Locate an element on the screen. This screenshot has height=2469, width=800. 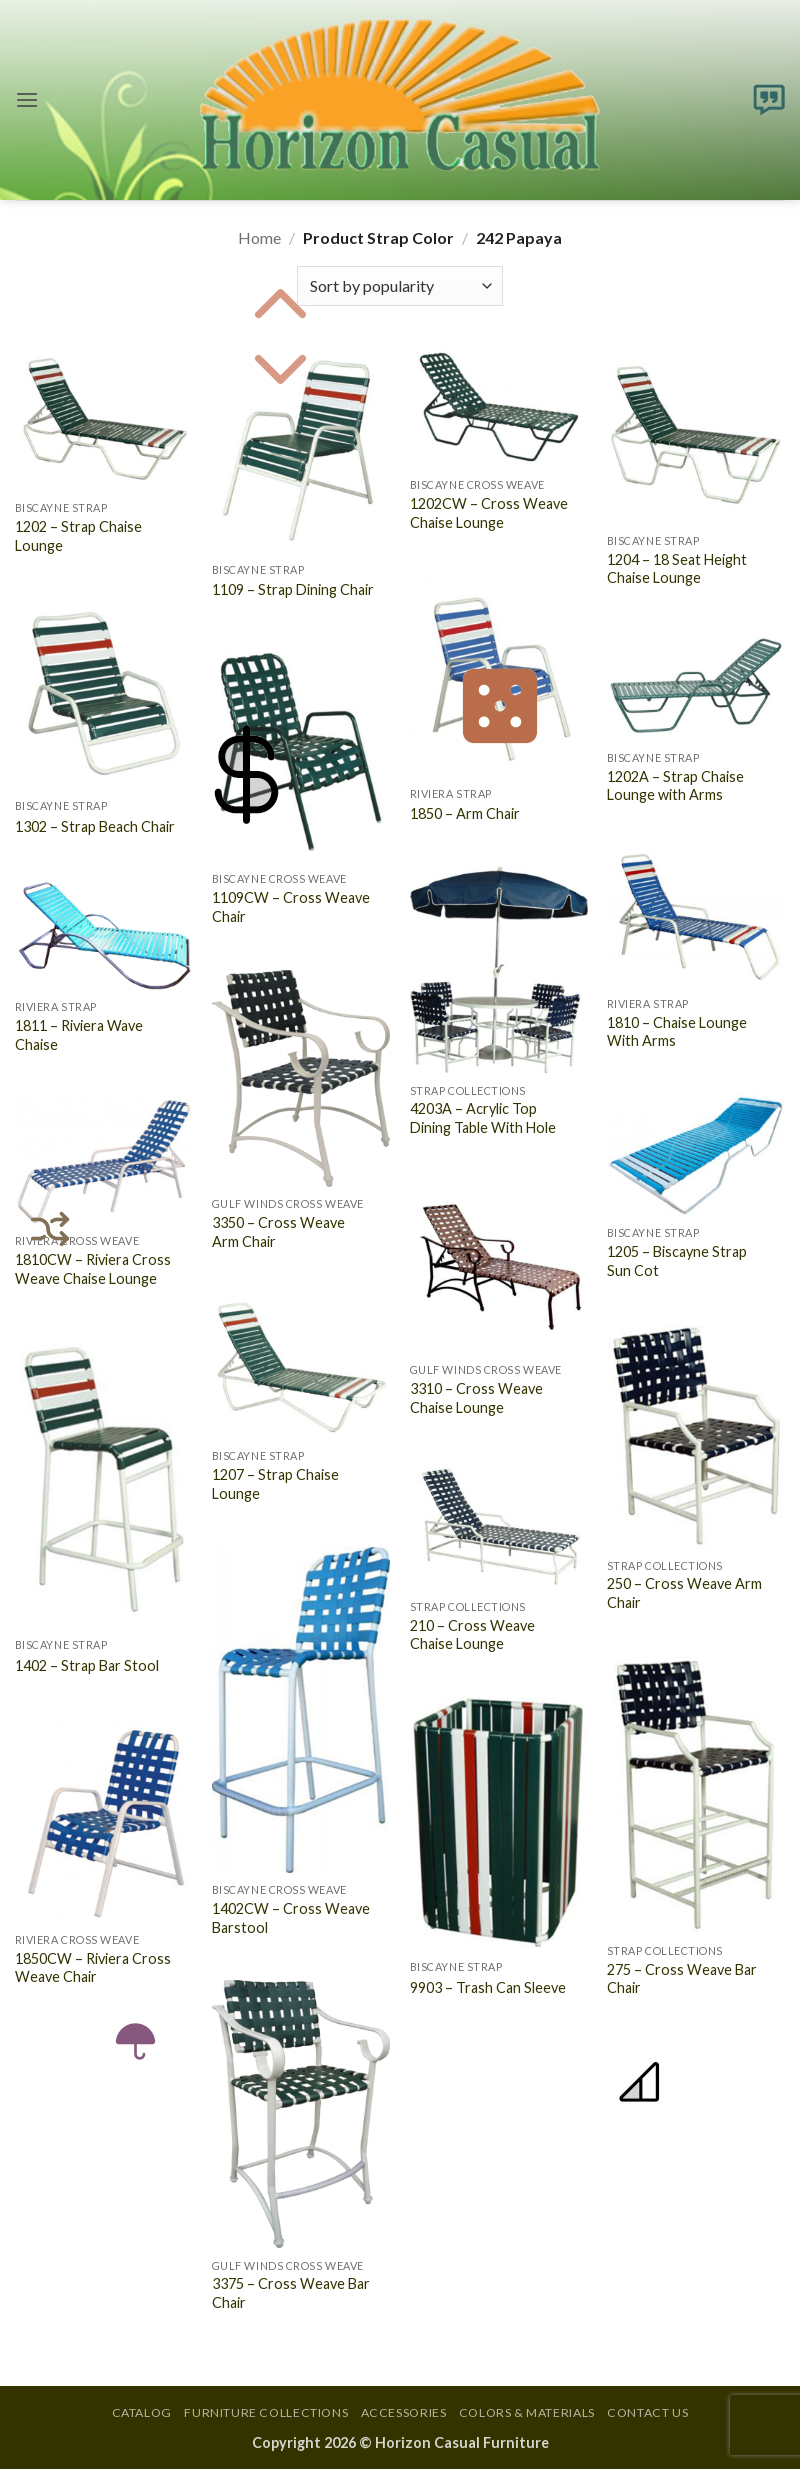
shuffle or randomize playback order is located at coordinates (50, 1229).